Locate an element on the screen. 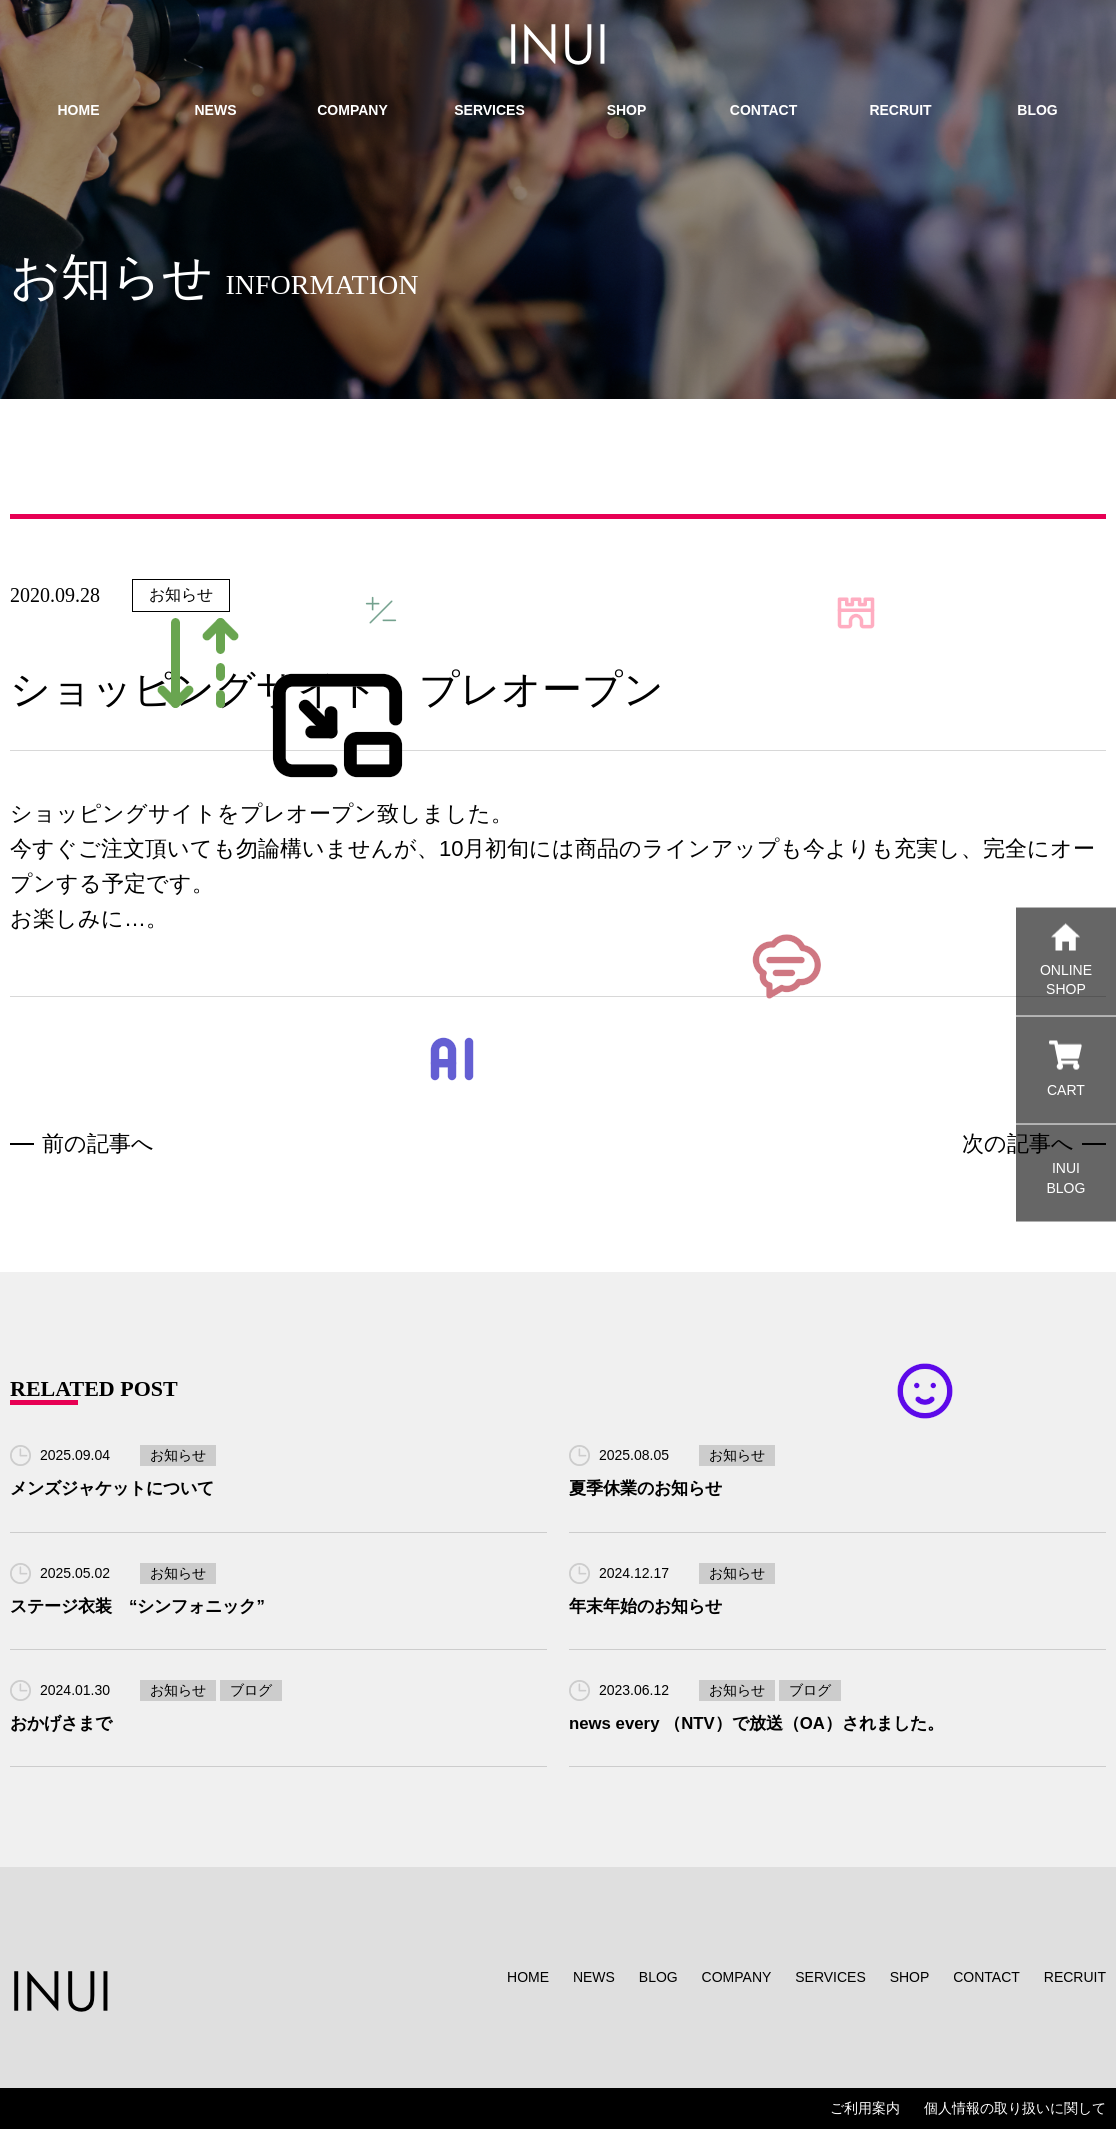  toggle between adding and subtracting values is located at coordinates (381, 612).